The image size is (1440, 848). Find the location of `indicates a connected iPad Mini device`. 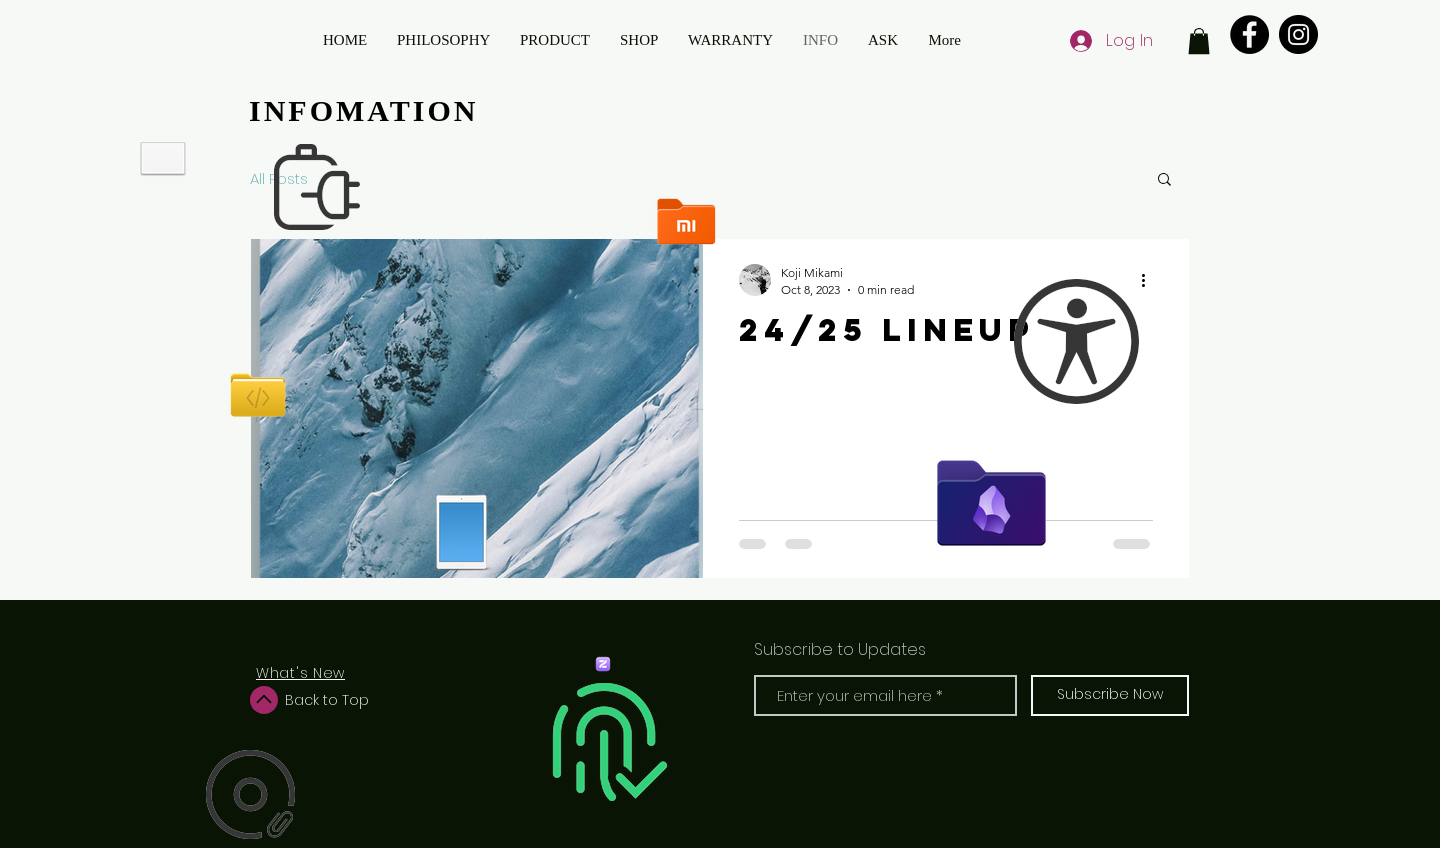

indicates a connected iPad Mini device is located at coordinates (461, 525).